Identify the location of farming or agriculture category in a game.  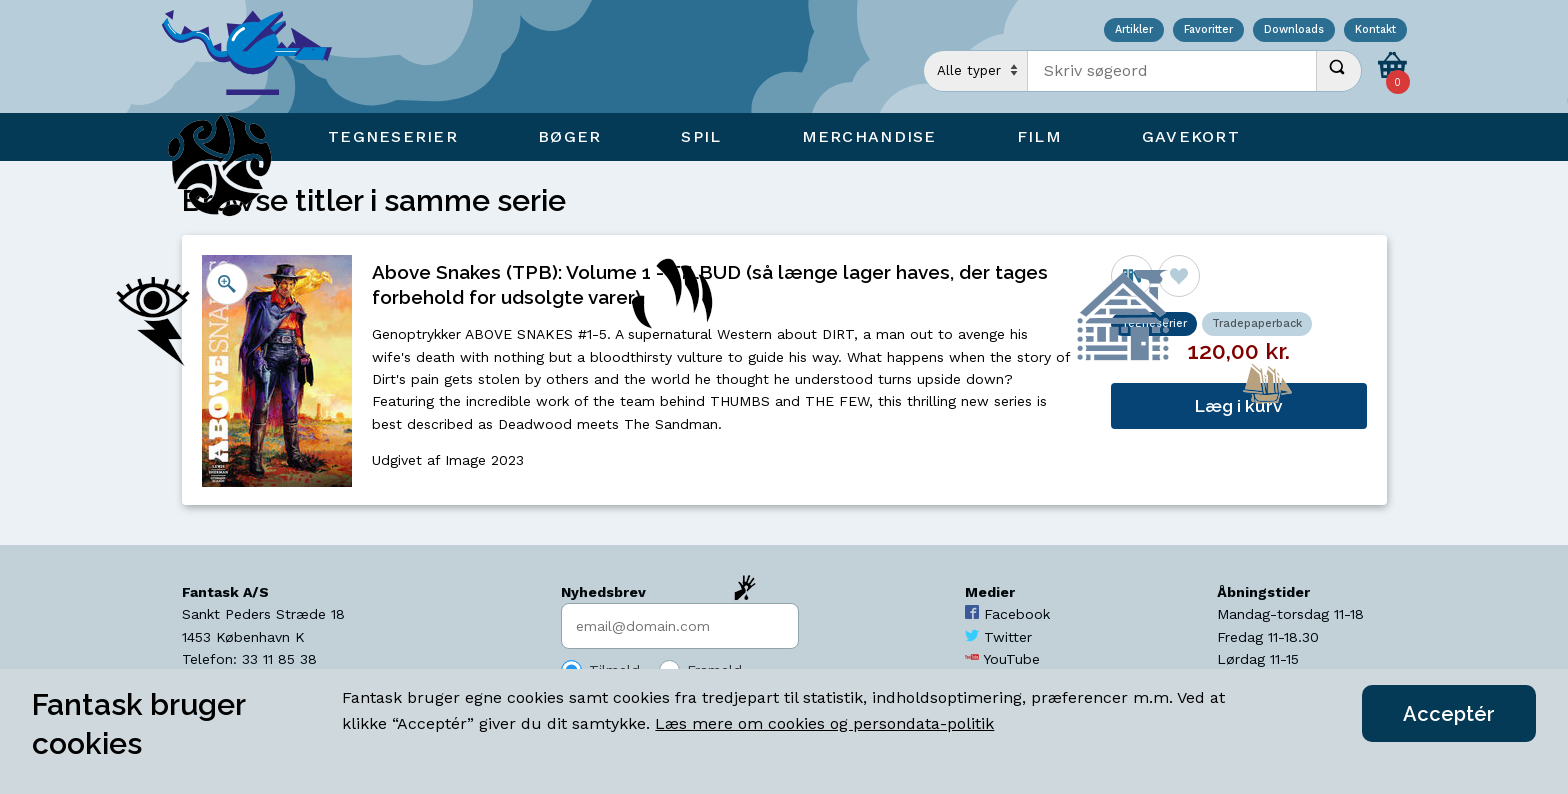
(220, 165).